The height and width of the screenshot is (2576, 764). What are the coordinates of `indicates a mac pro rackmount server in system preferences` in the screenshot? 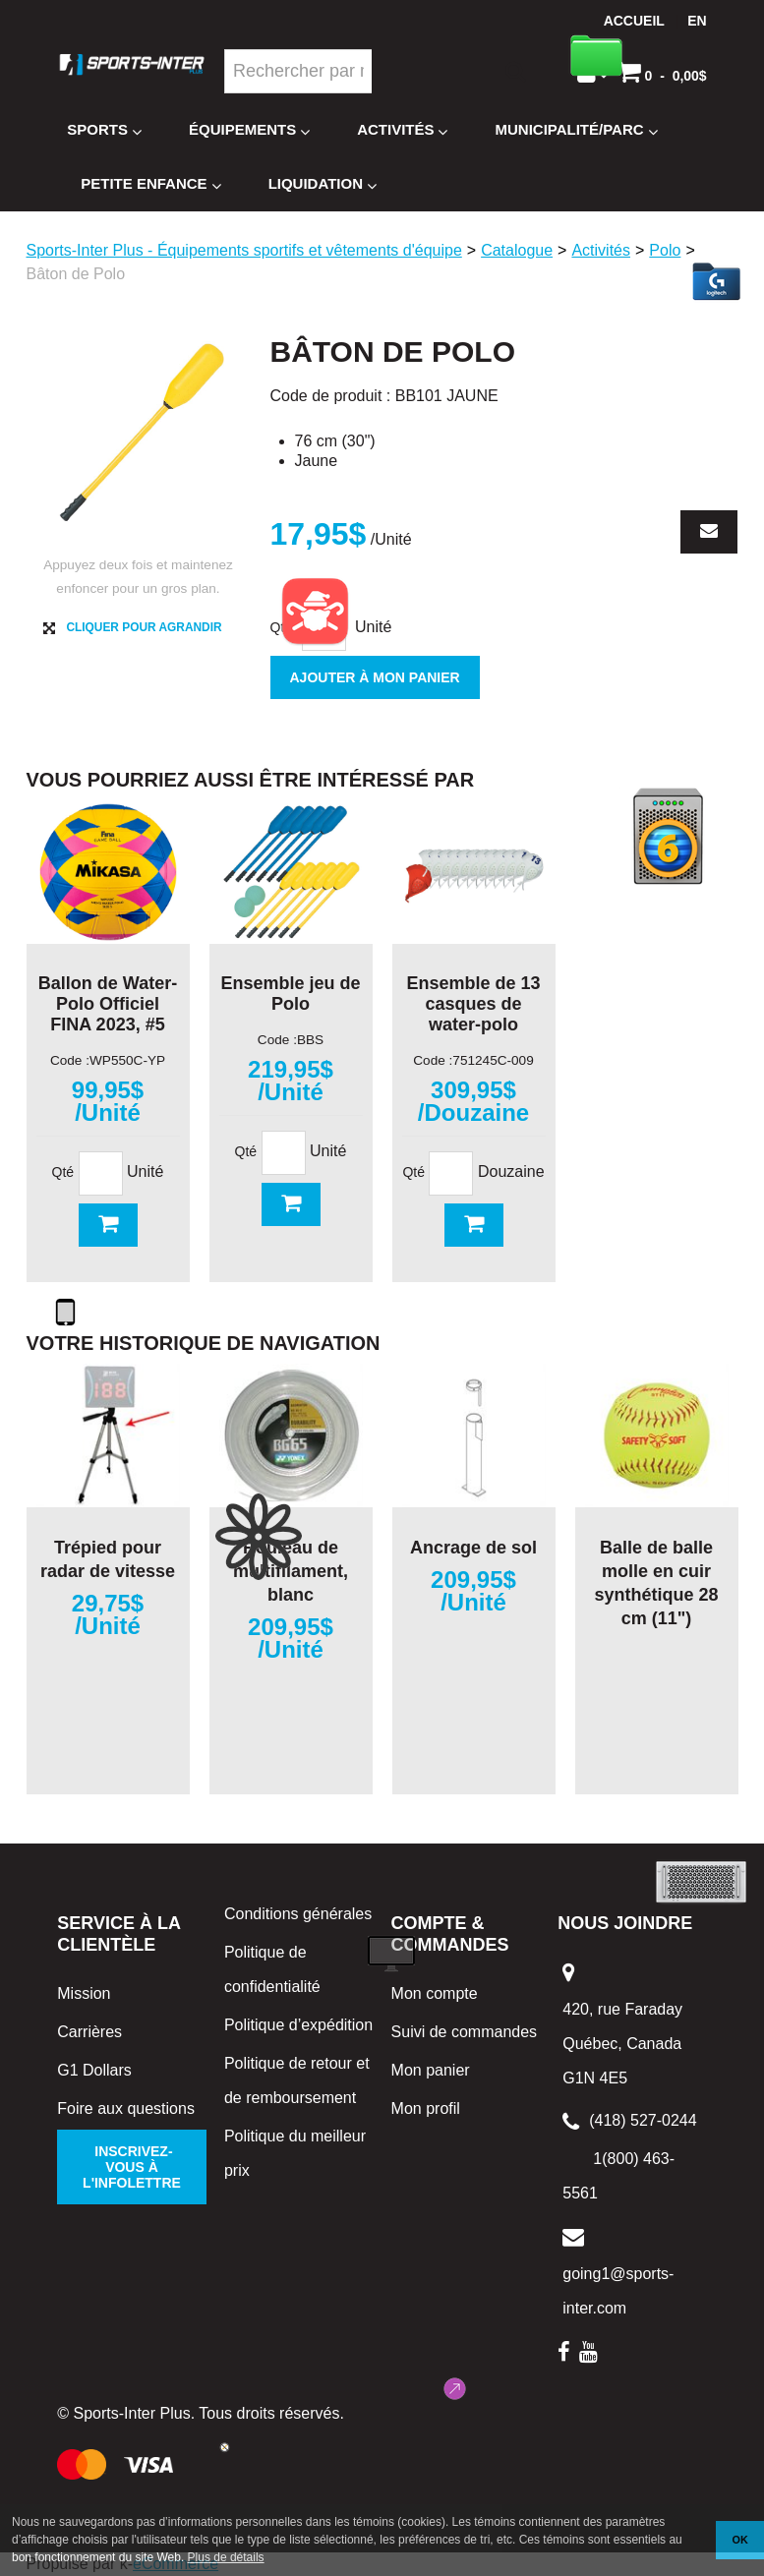 It's located at (701, 1882).